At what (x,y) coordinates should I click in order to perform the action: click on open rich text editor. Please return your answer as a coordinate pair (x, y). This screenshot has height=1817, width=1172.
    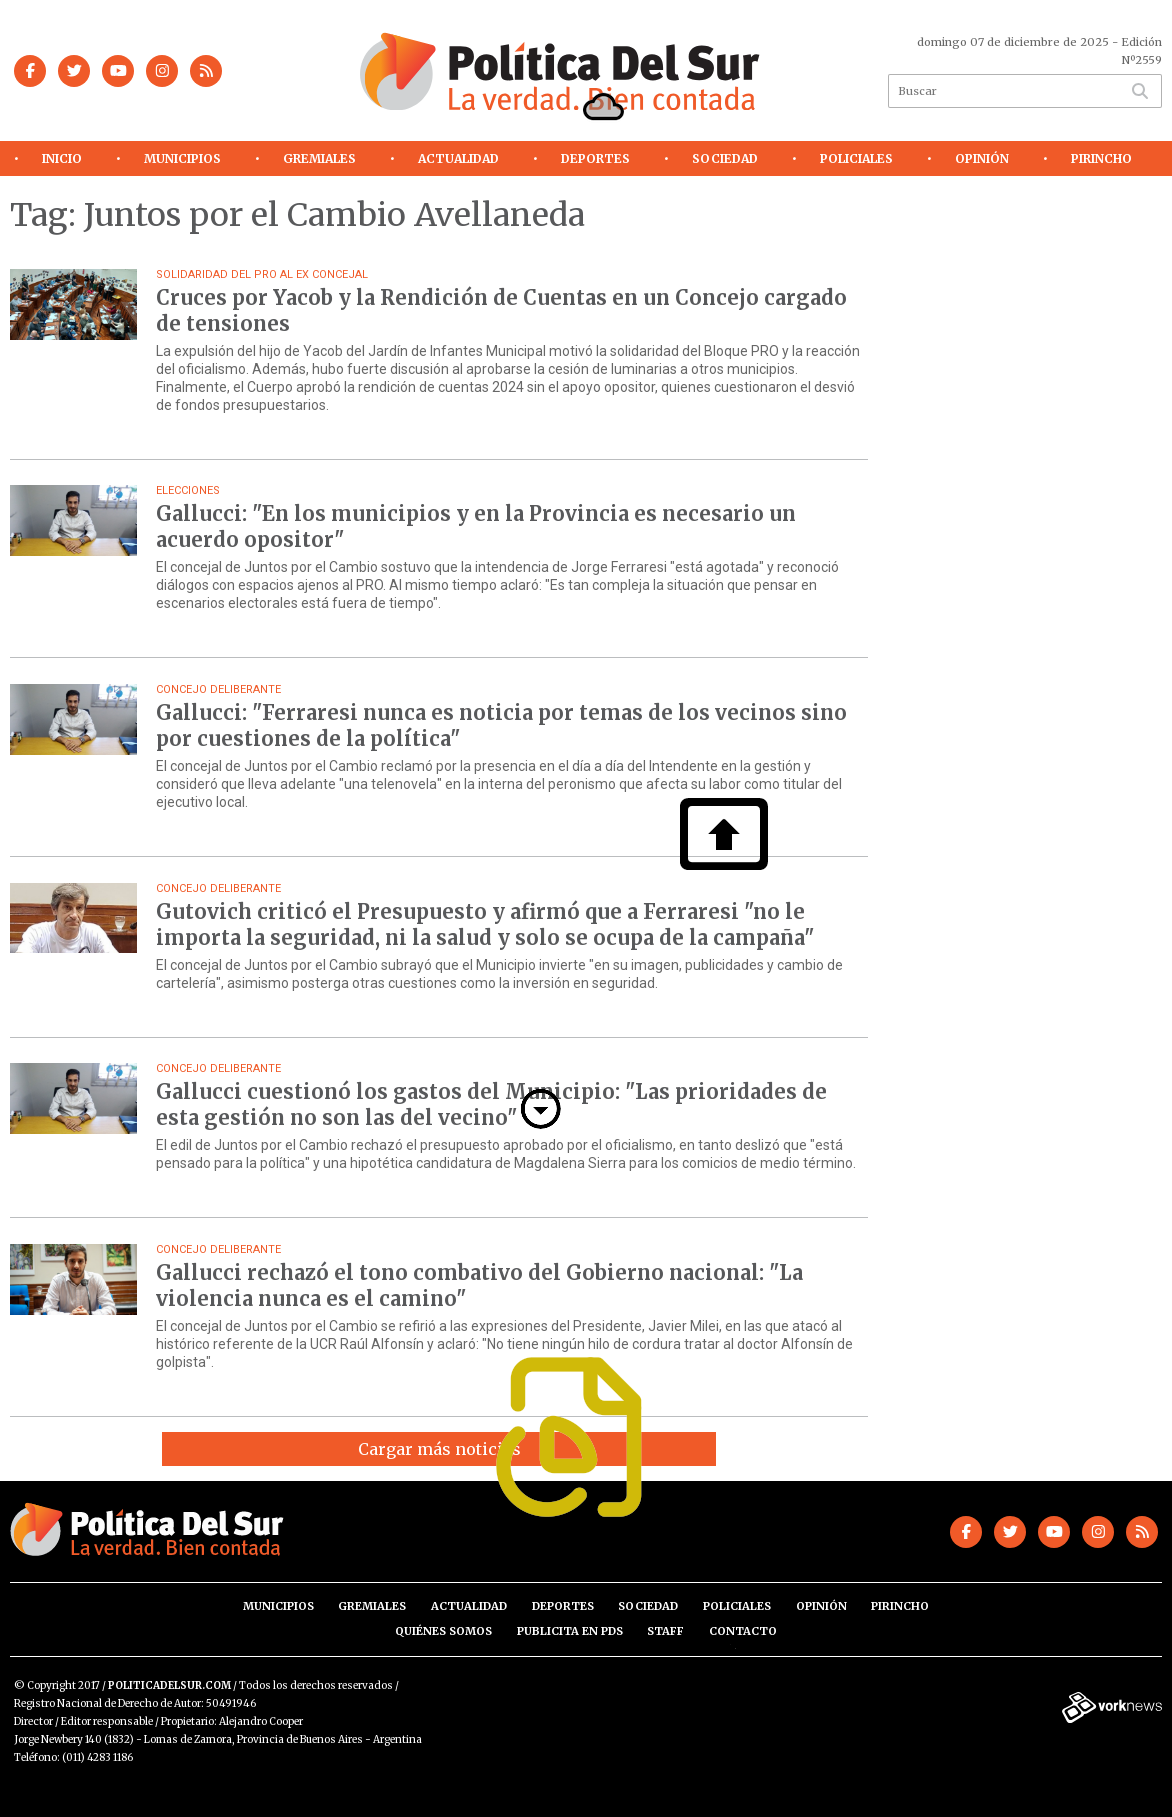
    Looking at the image, I should click on (730, 1643).